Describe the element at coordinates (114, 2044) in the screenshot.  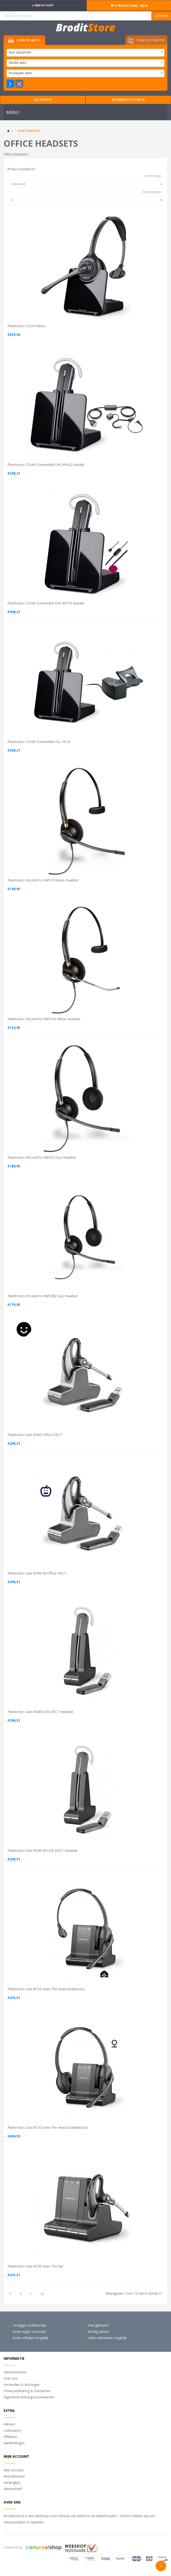
I see `view nature or outdoor-related content` at that location.